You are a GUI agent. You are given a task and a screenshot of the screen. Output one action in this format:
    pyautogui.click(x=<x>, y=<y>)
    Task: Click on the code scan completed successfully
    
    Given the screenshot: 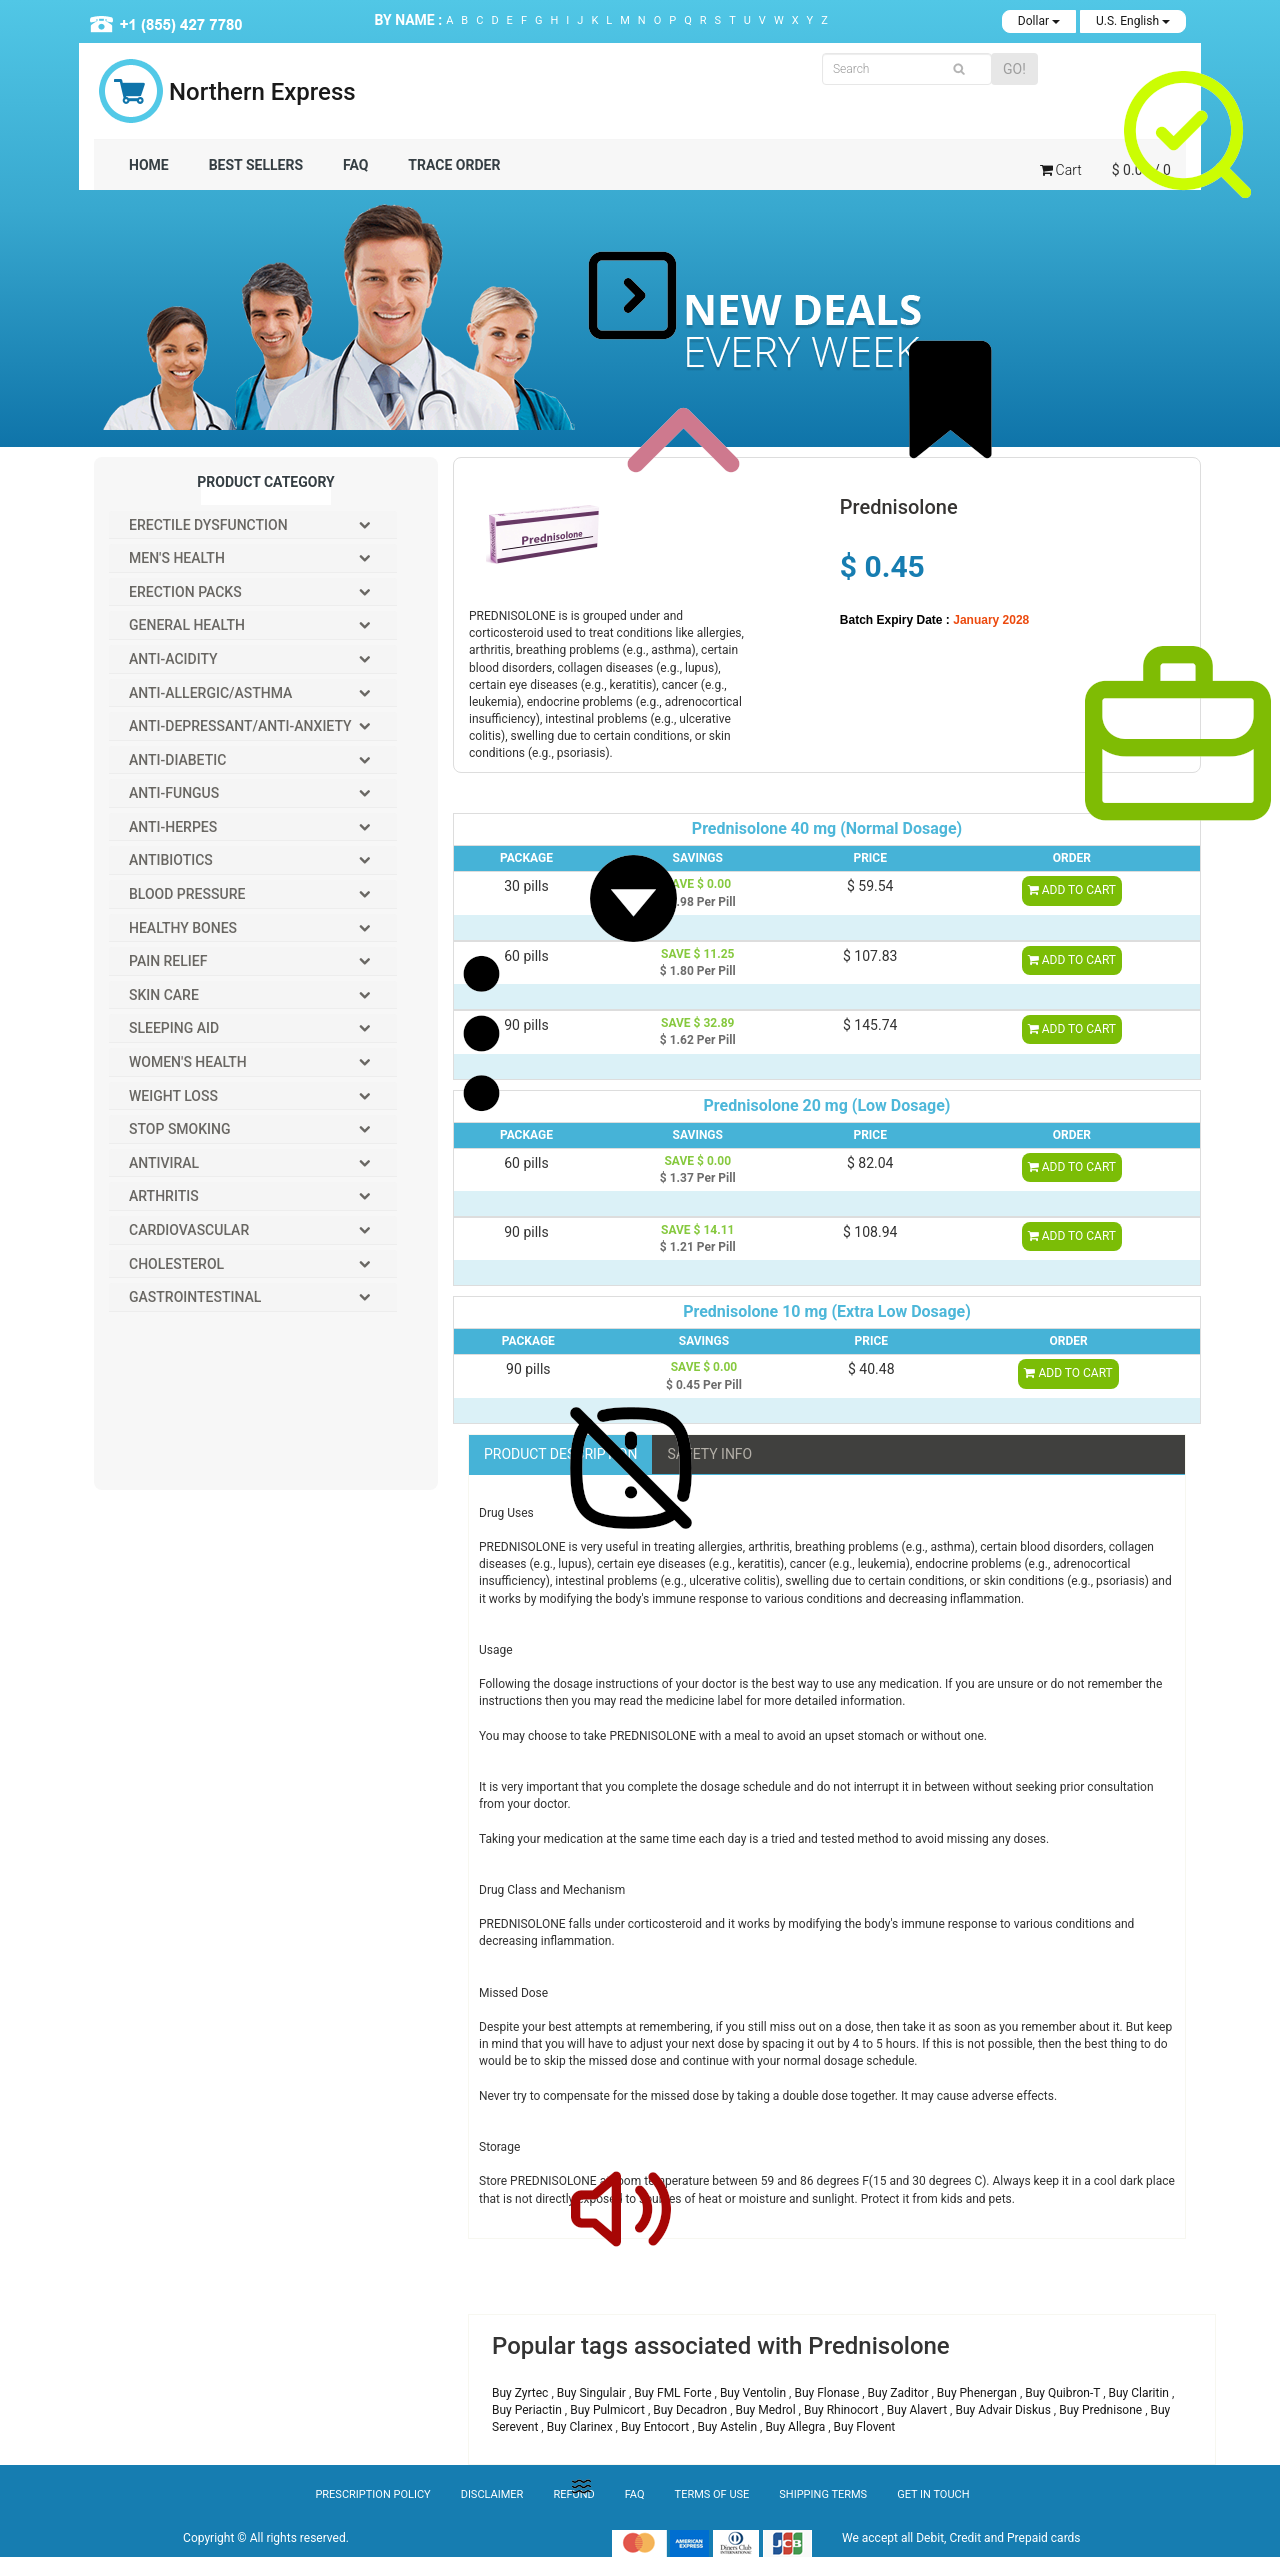 What is the action you would take?
    pyautogui.click(x=1187, y=134)
    